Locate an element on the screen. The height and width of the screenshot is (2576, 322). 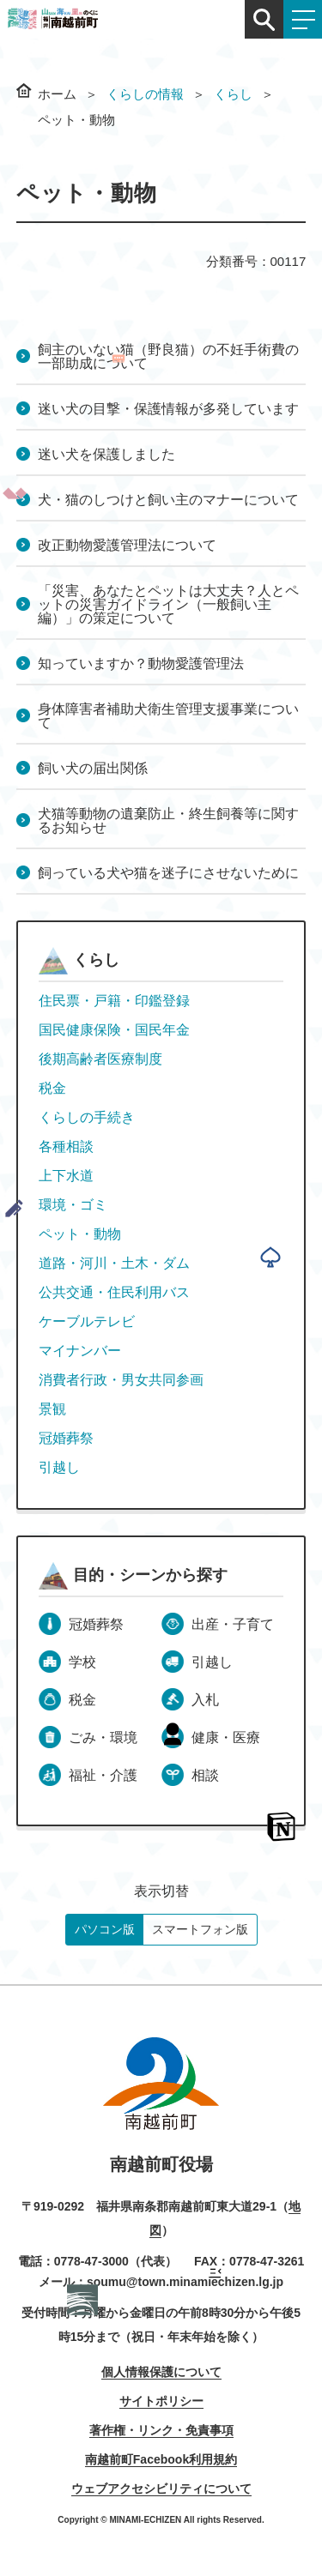
view RAM or memory usage is located at coordinates (118, 359).